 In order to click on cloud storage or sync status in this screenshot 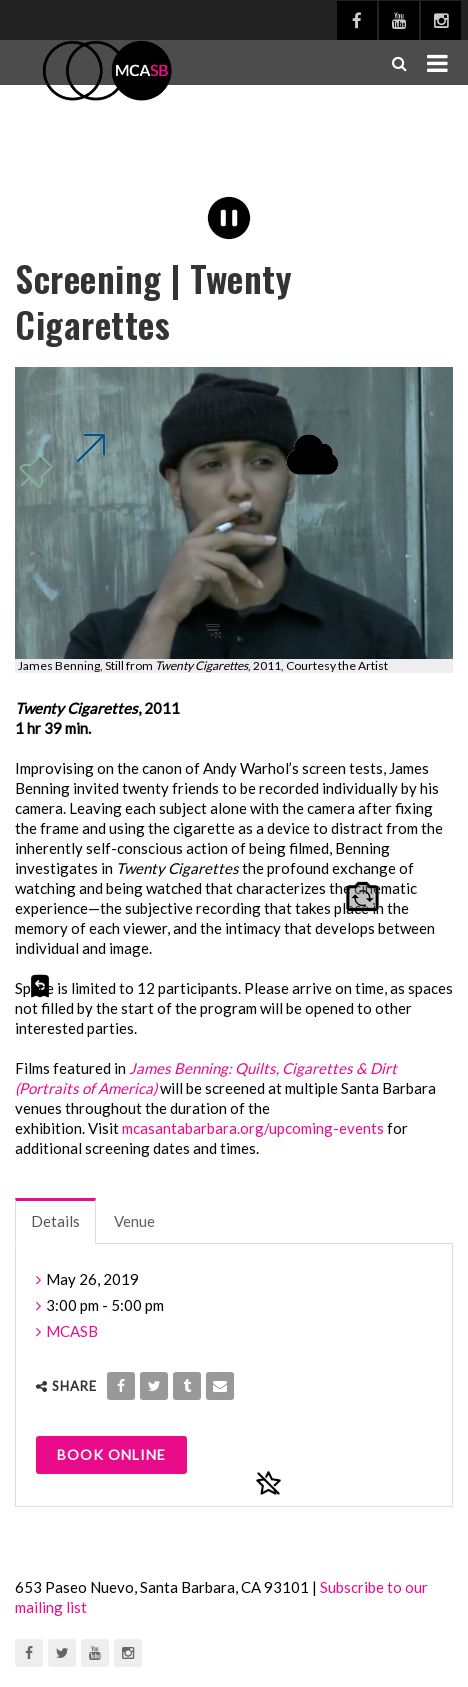, I will do `click(312, 454)`.